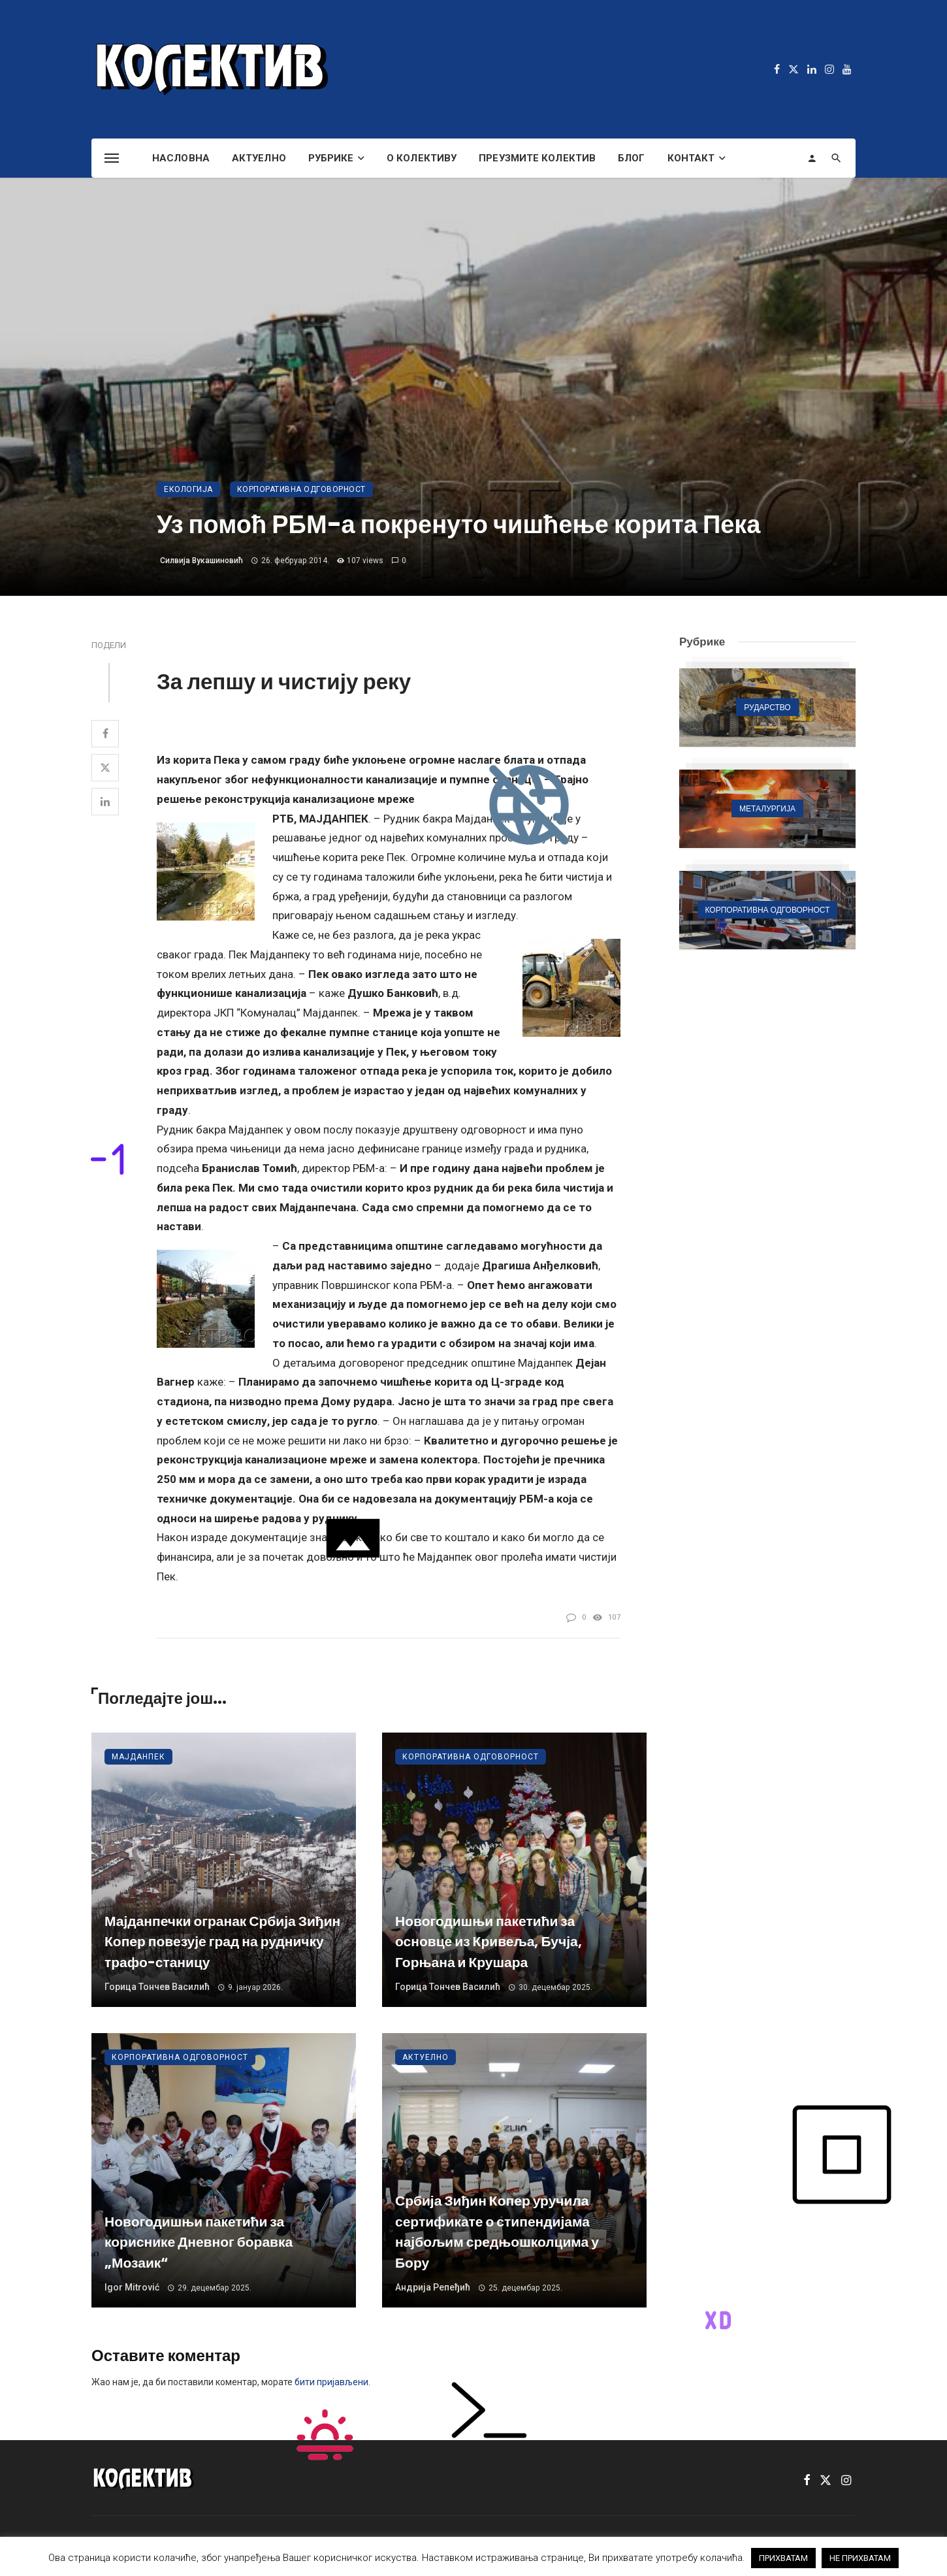 The width and height of the screenshot is (947, 2576). I want to click on view app or brand logo, so click(842, 2155).